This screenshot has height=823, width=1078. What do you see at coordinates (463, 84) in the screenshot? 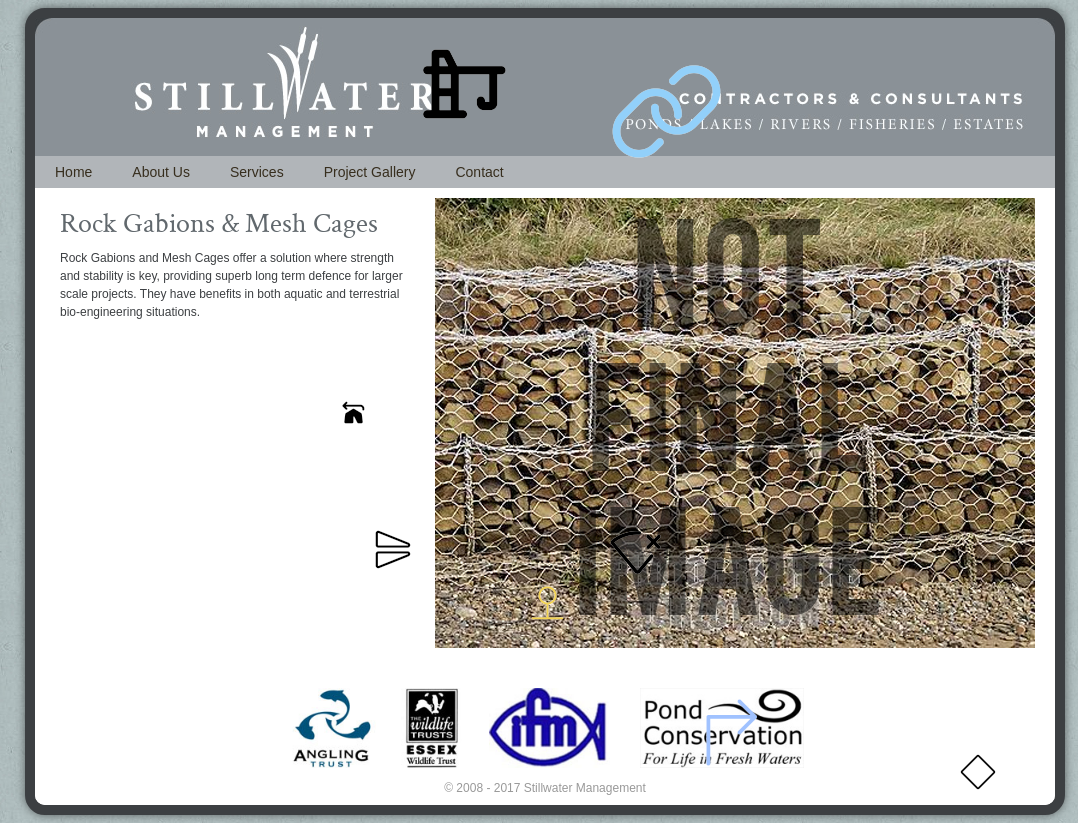
I see `construction or building in progress` at bounding box center [463, 84].